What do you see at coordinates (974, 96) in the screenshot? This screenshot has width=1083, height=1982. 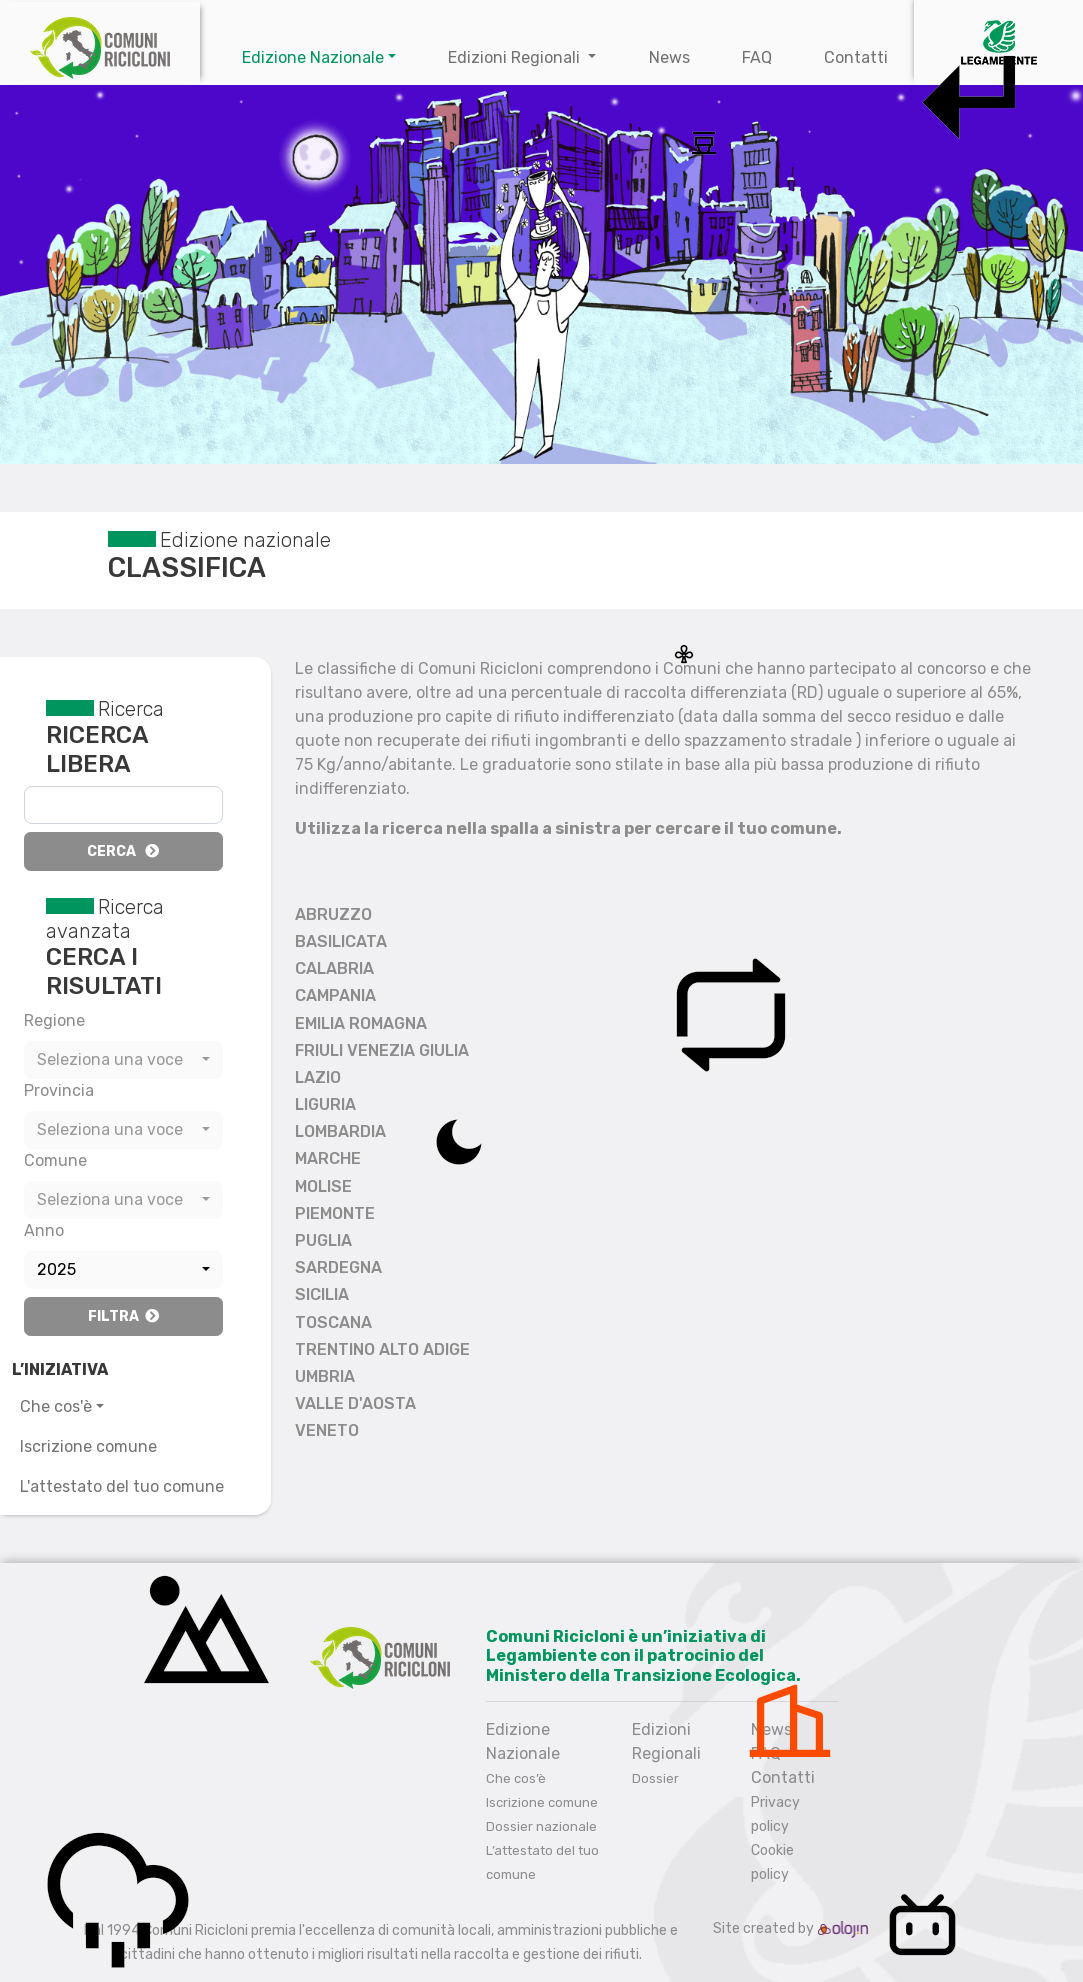 I see `return to previous line or submit input` at bounding box center [974, 96].